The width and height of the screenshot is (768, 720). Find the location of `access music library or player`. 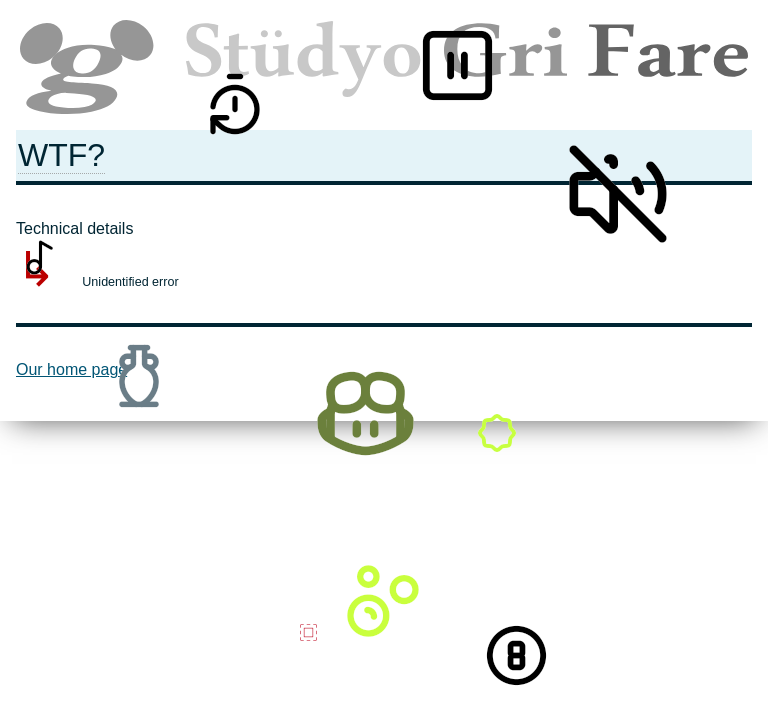

access music library or player is located at coordinates (40, 257).